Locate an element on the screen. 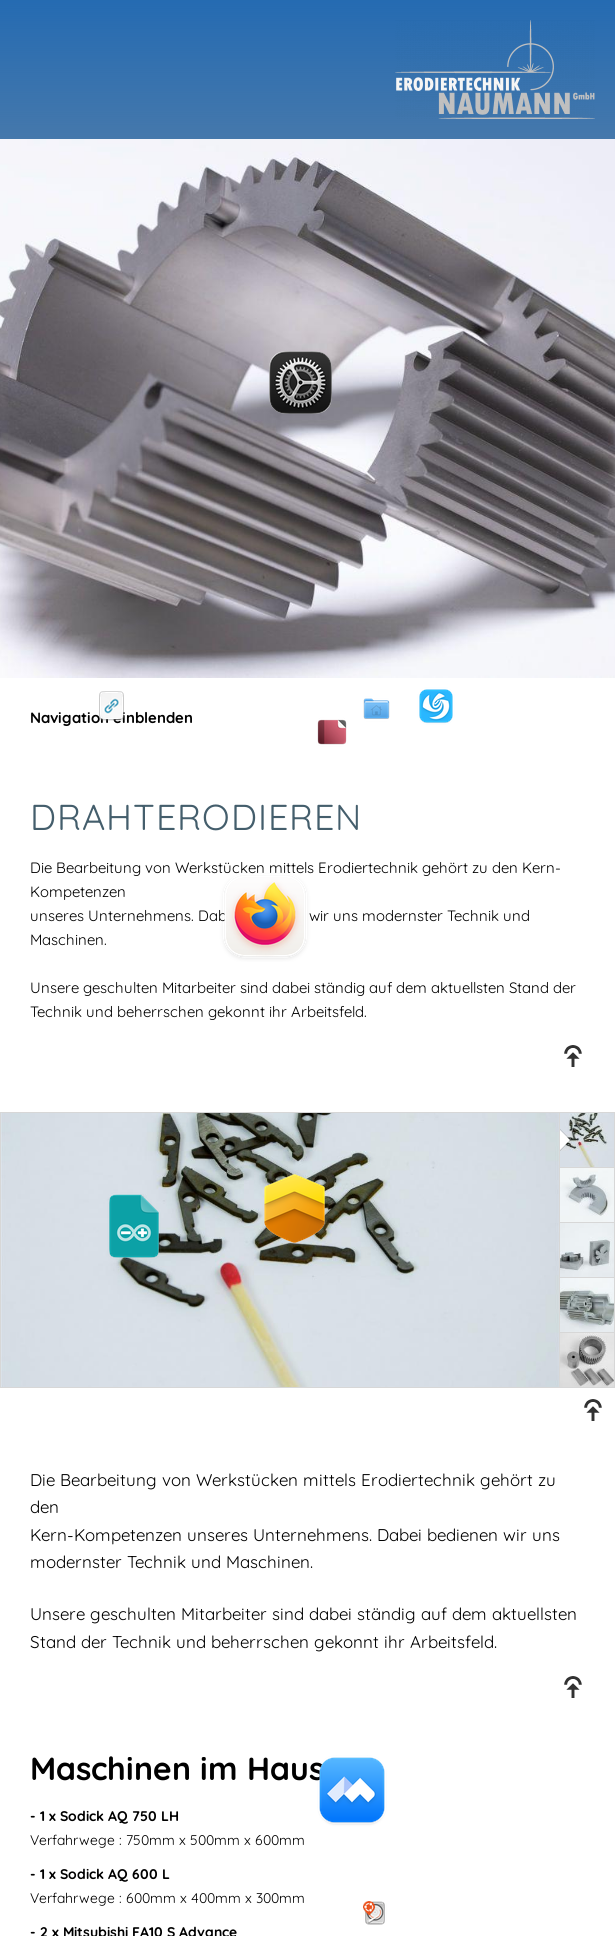  open system settings is located at coordinates (300, 382).